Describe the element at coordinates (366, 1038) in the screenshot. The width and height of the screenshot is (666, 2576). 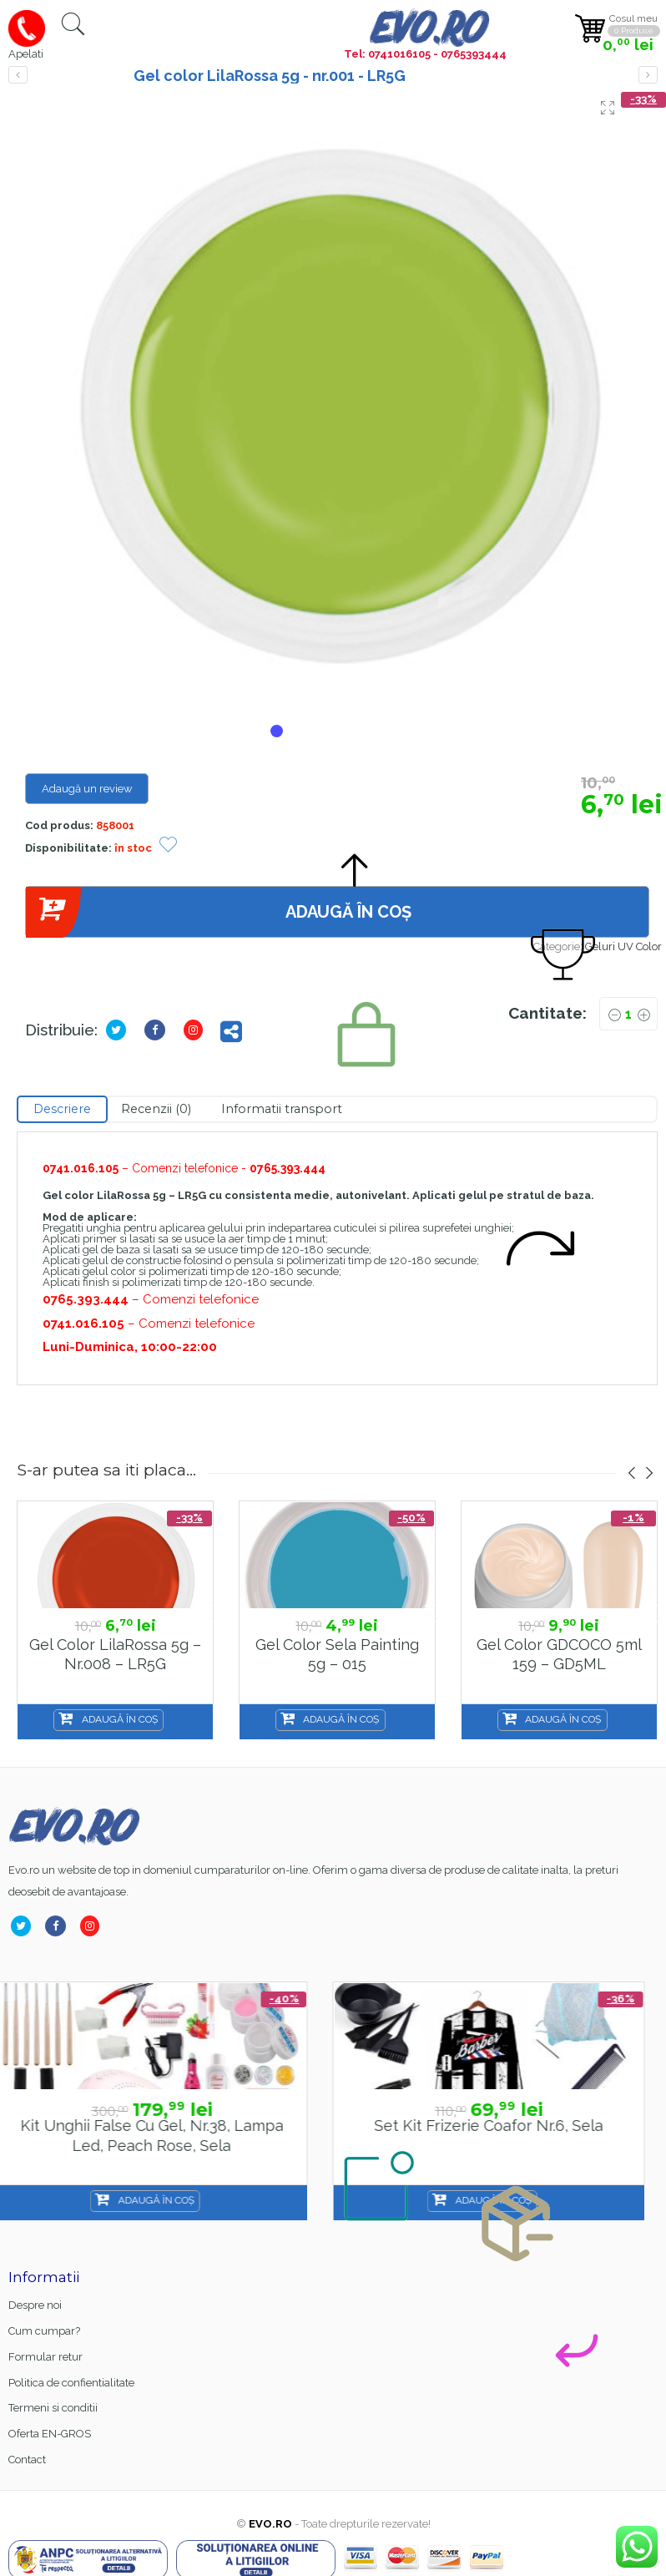
I see `lock or secure this item` at that location.